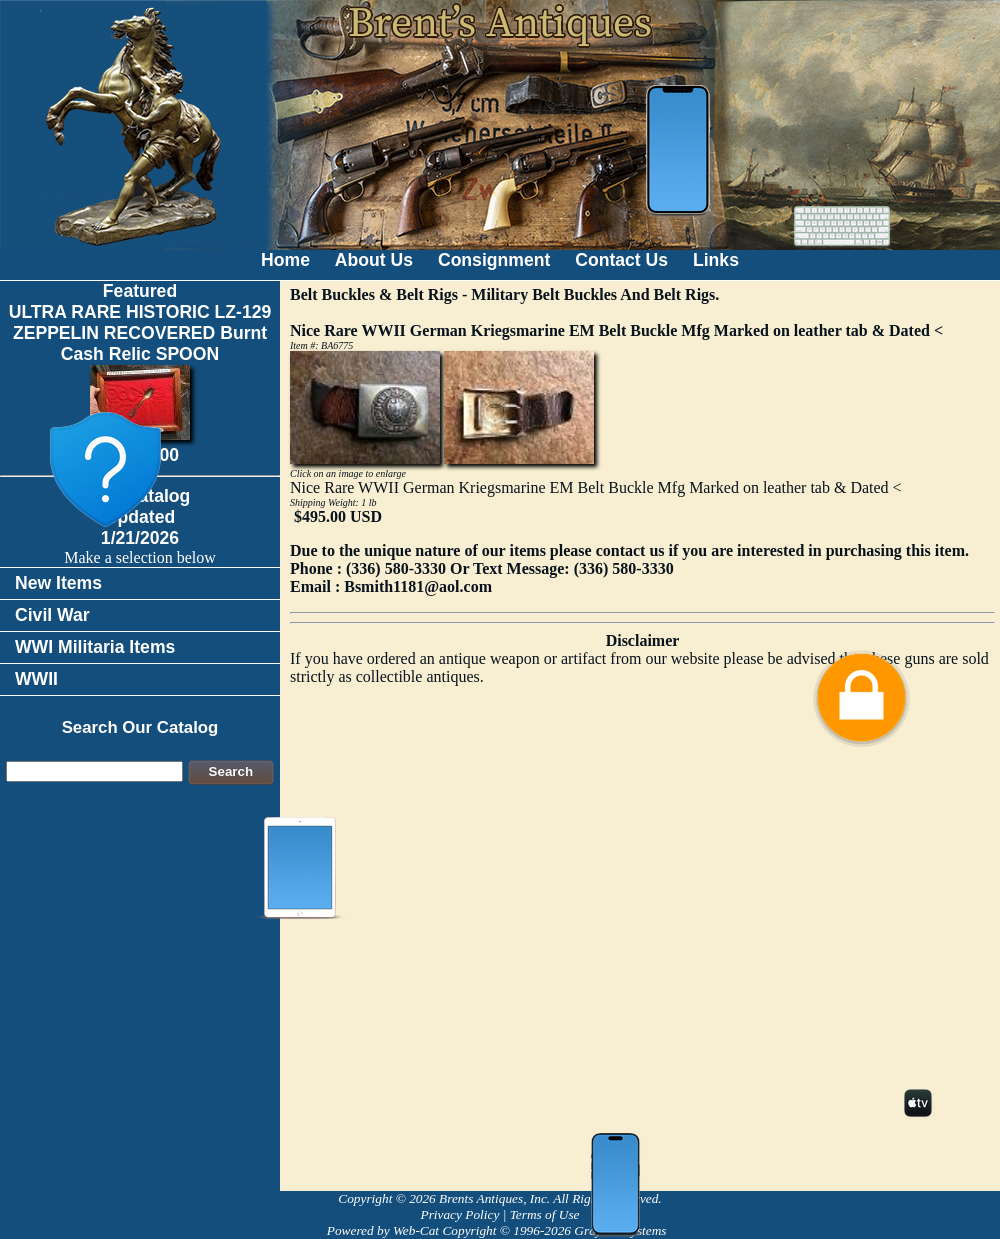  What do you see at coordinates (861, 697) in the screenshot?
I see `indicates a file or folder is read-only` at bounding box center [861, 697].